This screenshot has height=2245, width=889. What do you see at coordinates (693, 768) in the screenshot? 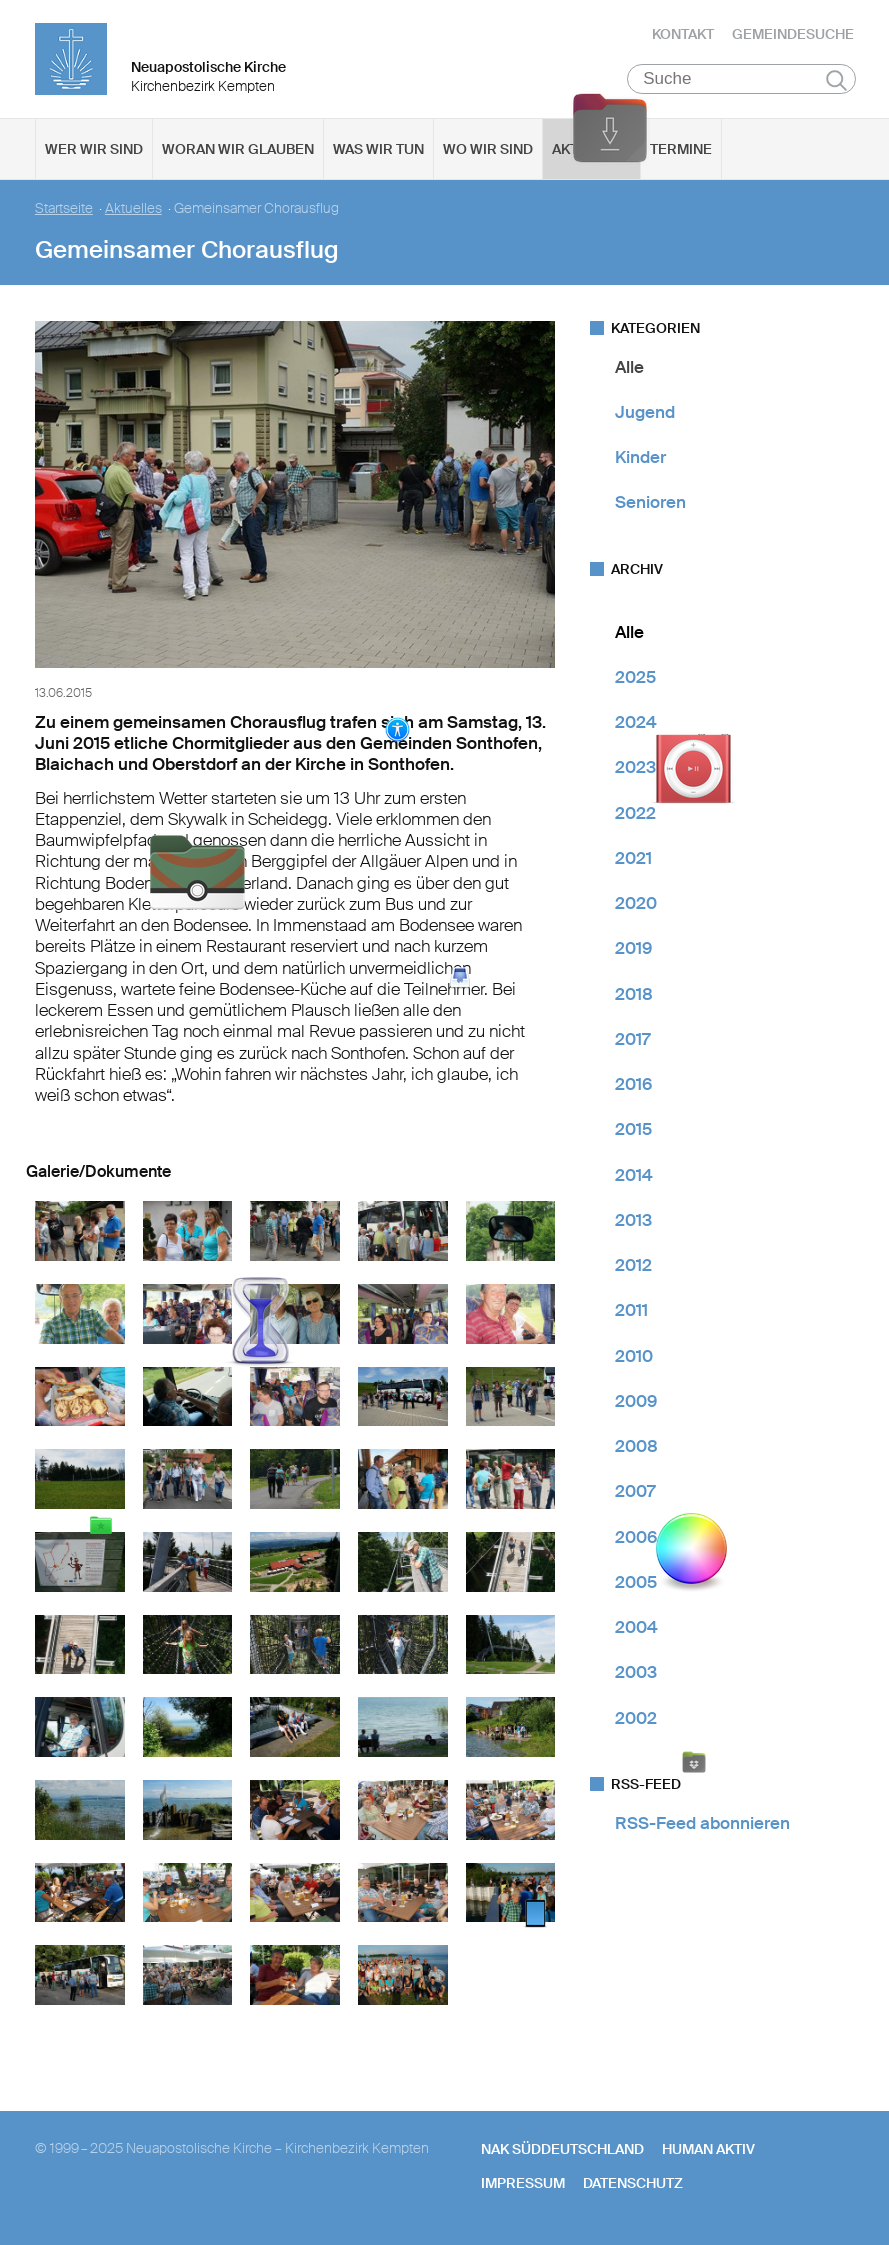
I see `iPod shuffle device connected` at bounding box center [693, 768].